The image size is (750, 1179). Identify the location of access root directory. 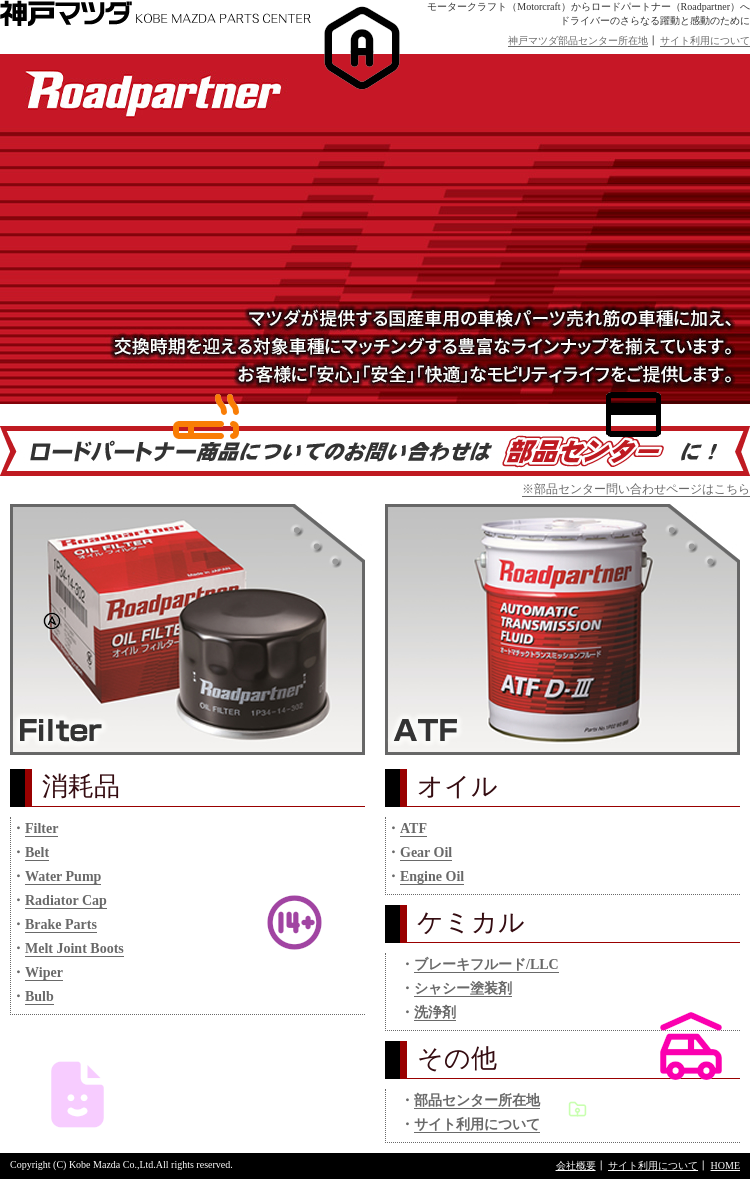
(577, 1109).